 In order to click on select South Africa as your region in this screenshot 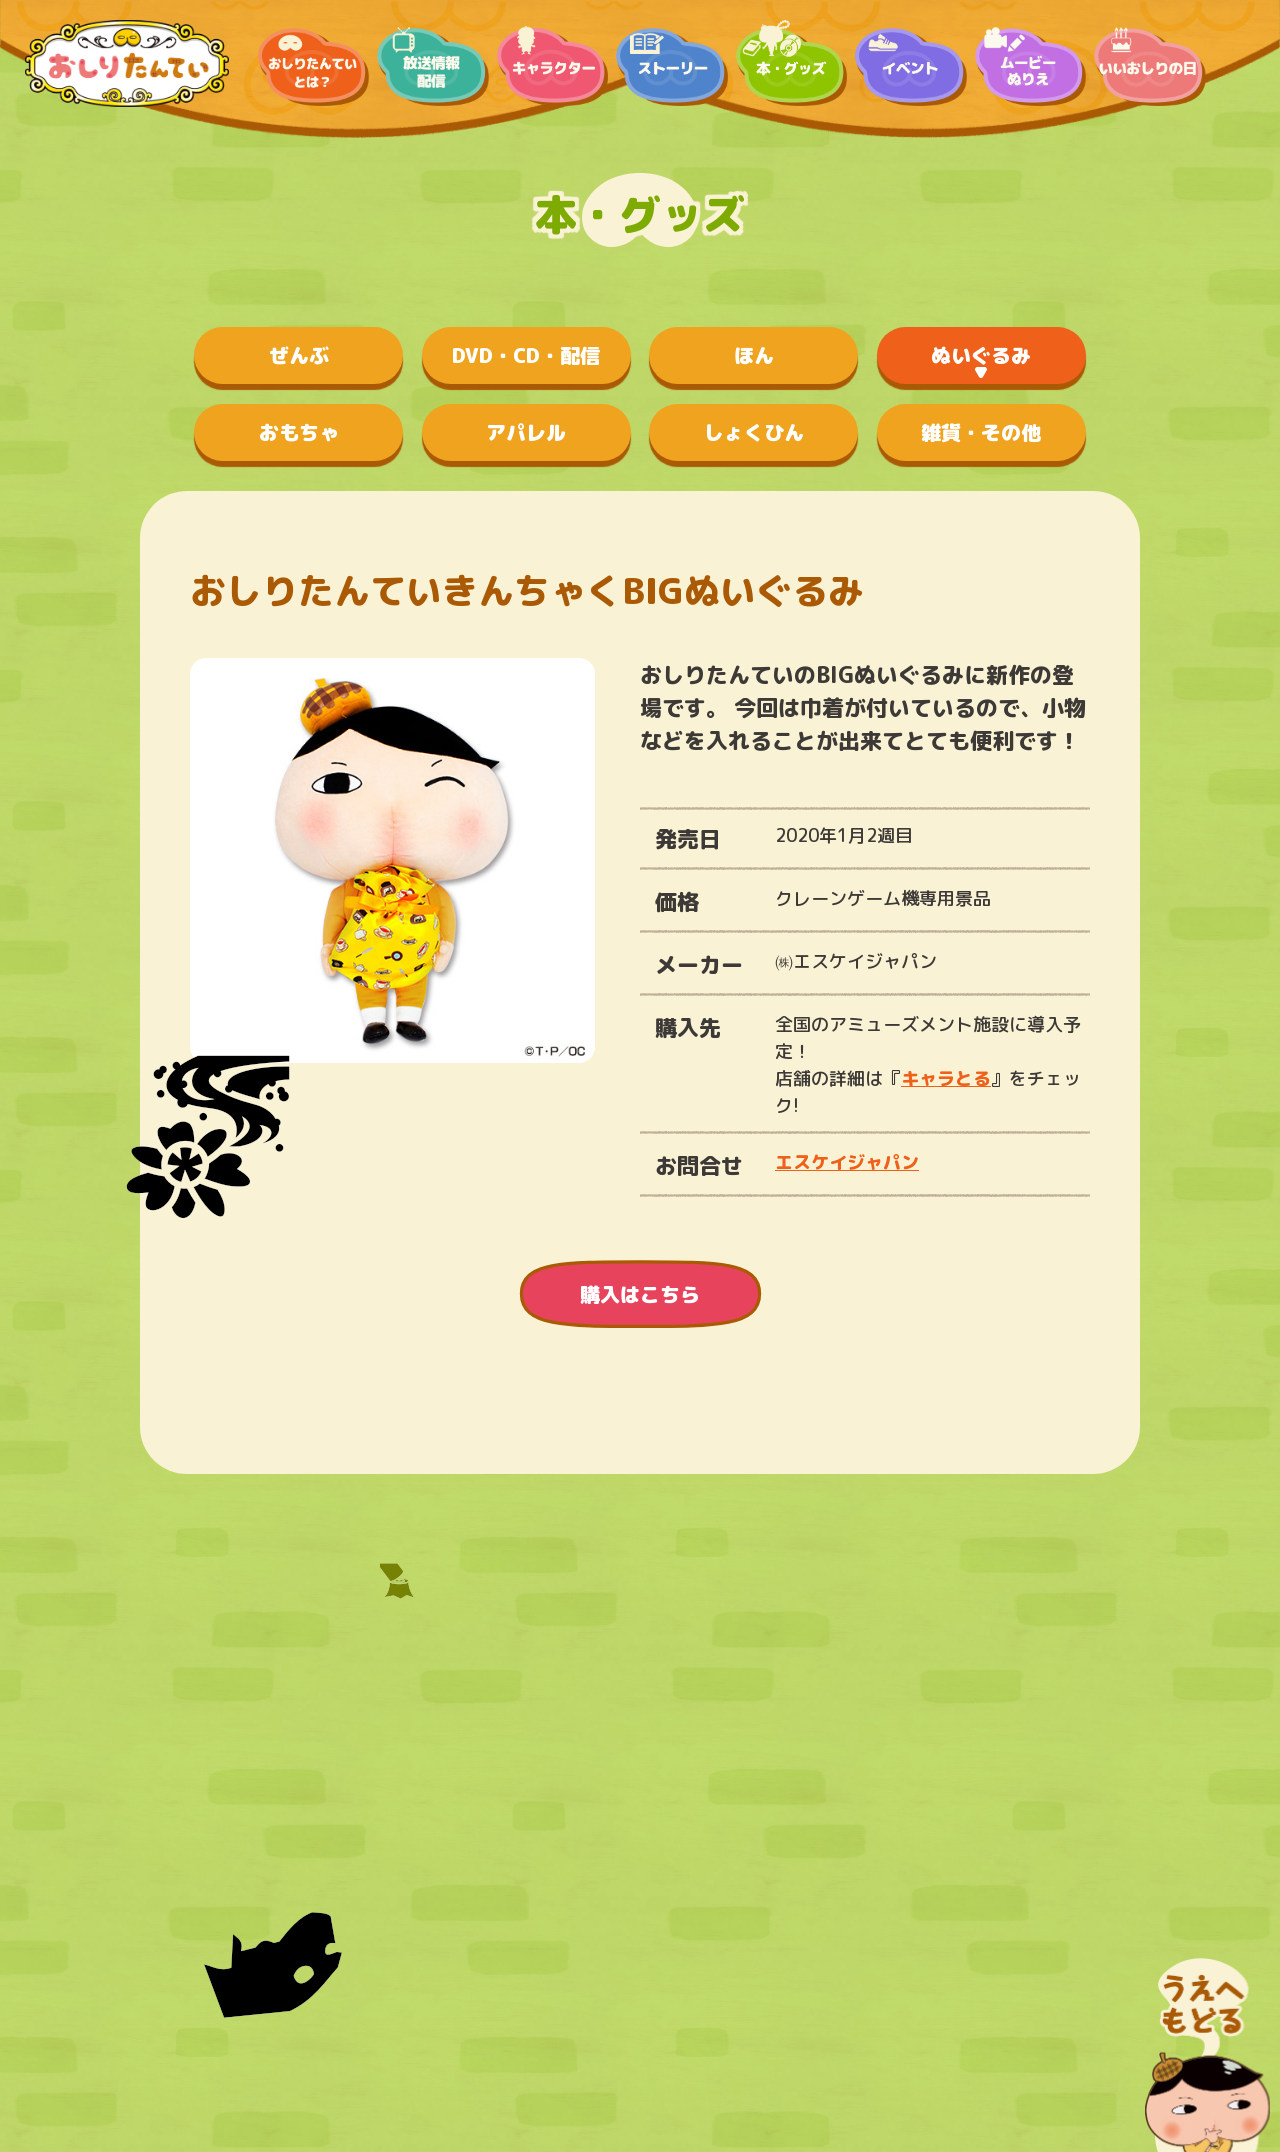, I will do `click(273, 1965)`.